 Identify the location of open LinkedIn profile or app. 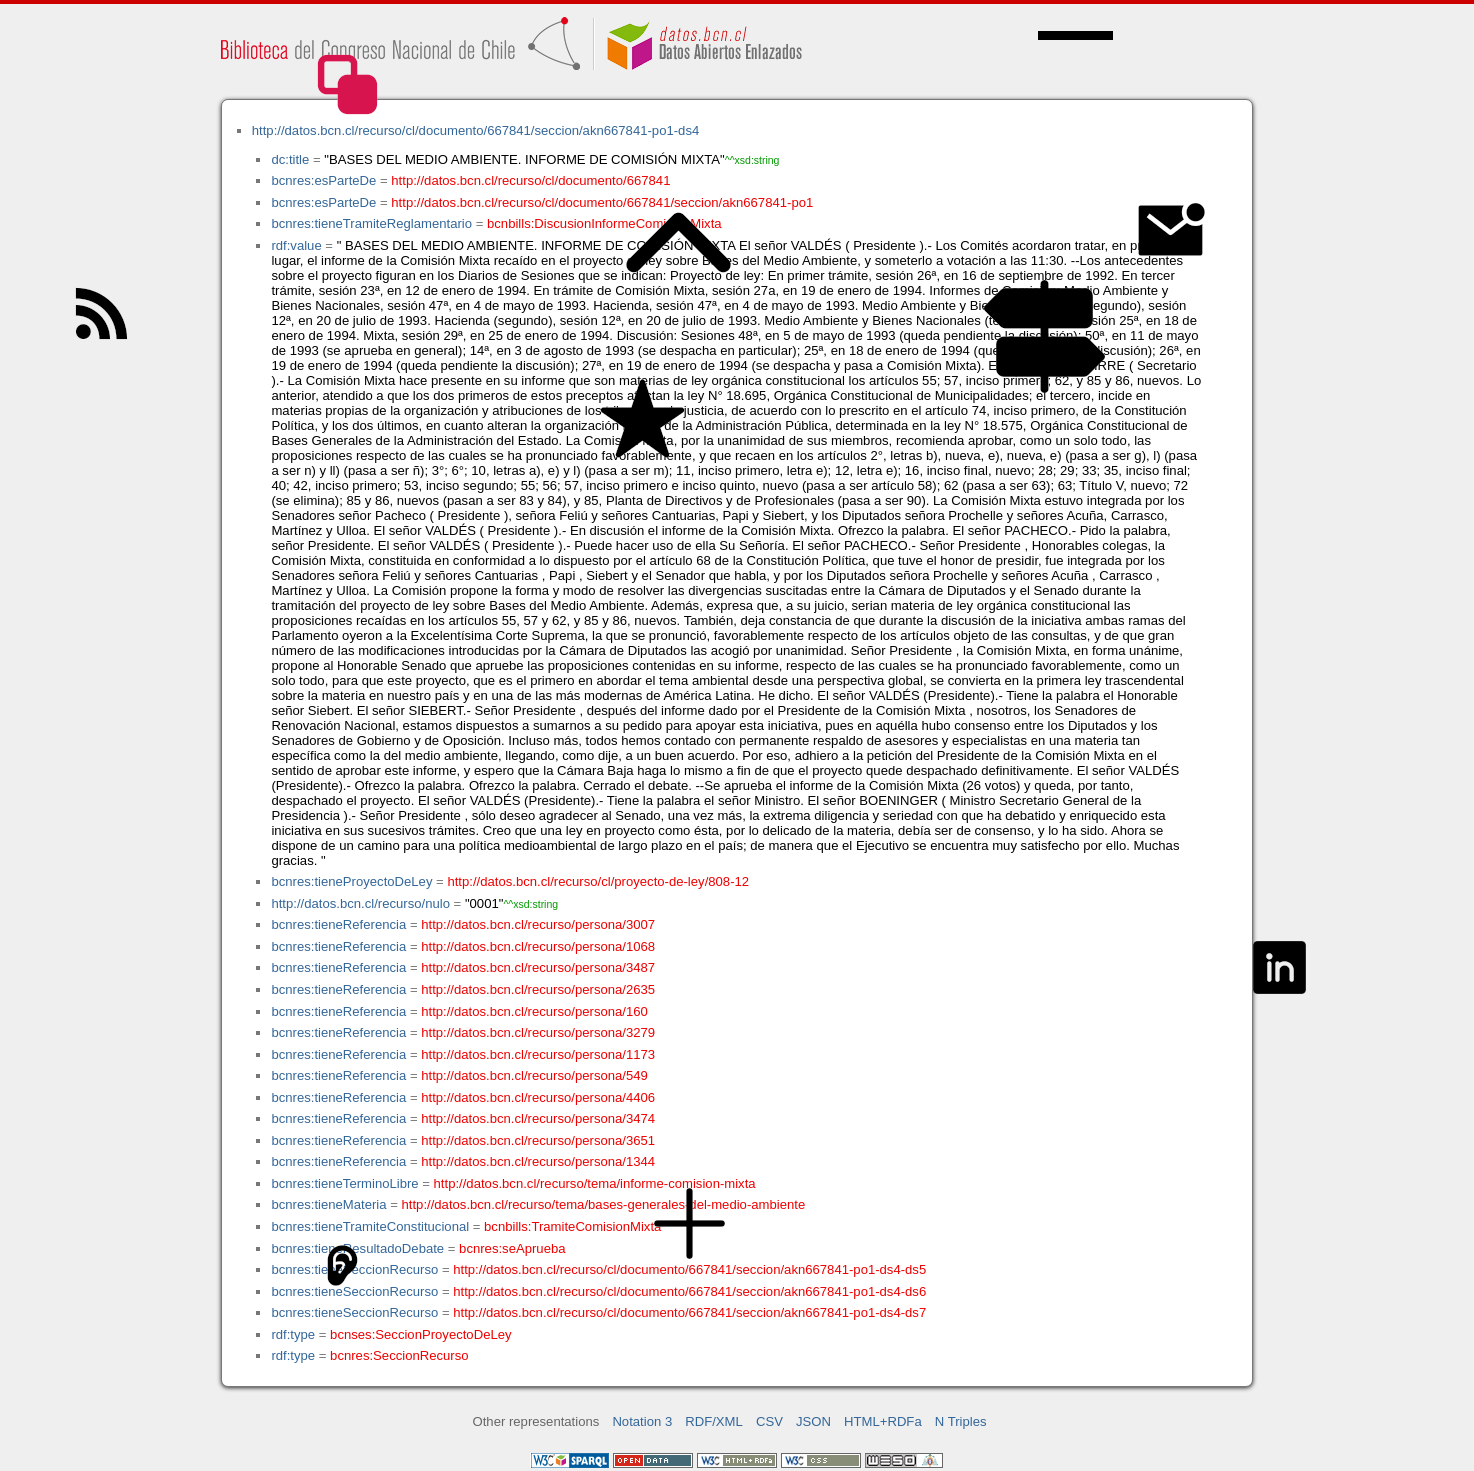
(1279, 967).